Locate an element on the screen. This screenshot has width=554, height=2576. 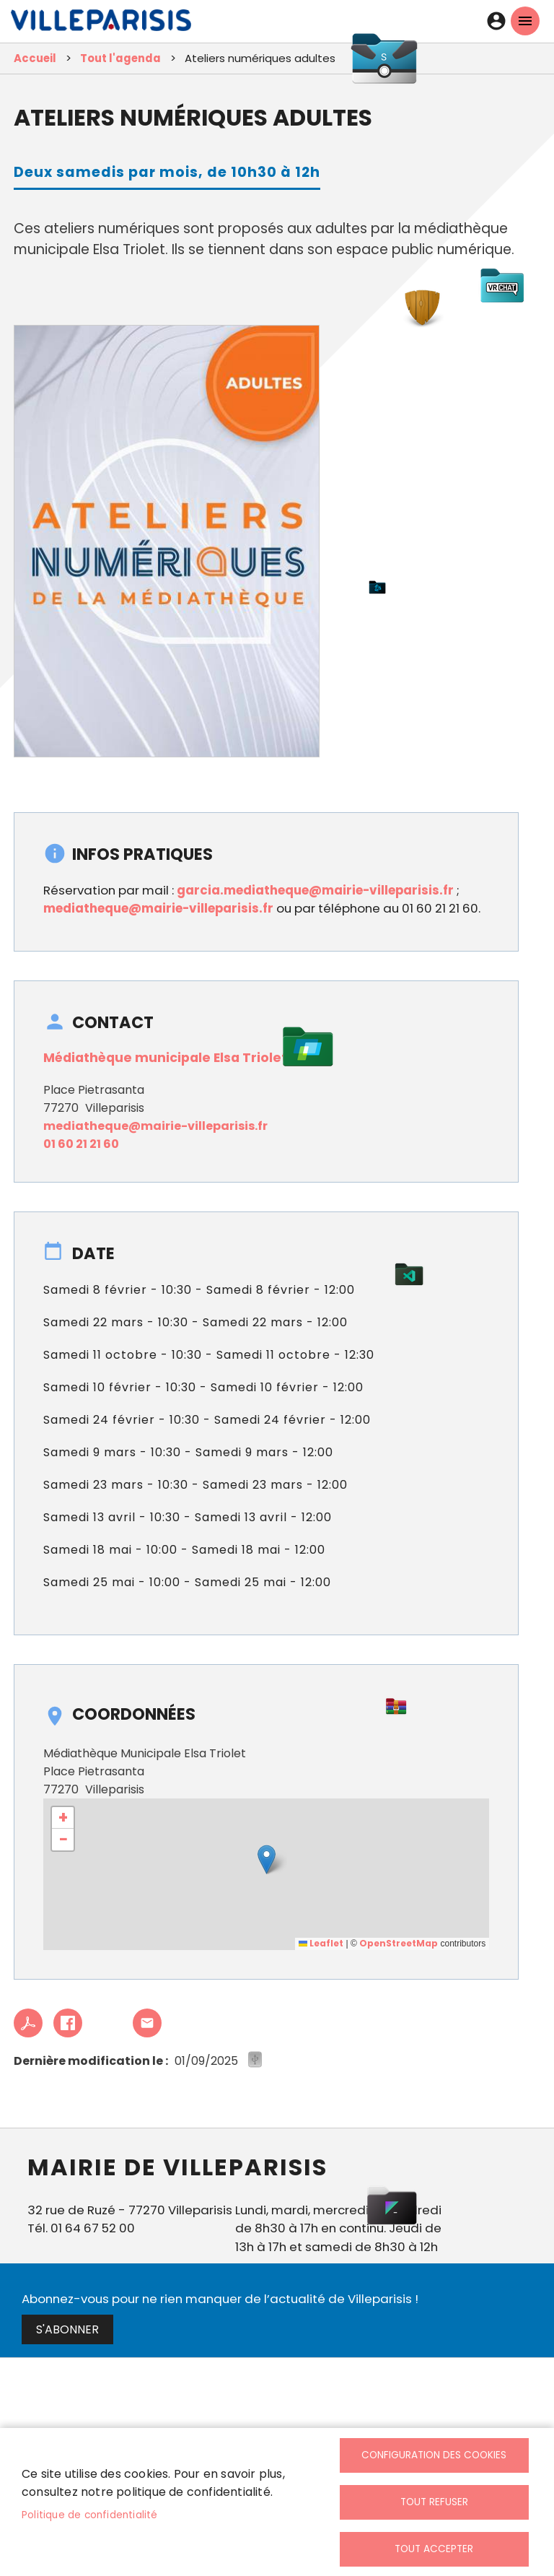
open folder containing WinRAR archives is located at coordinates (396, 1707).